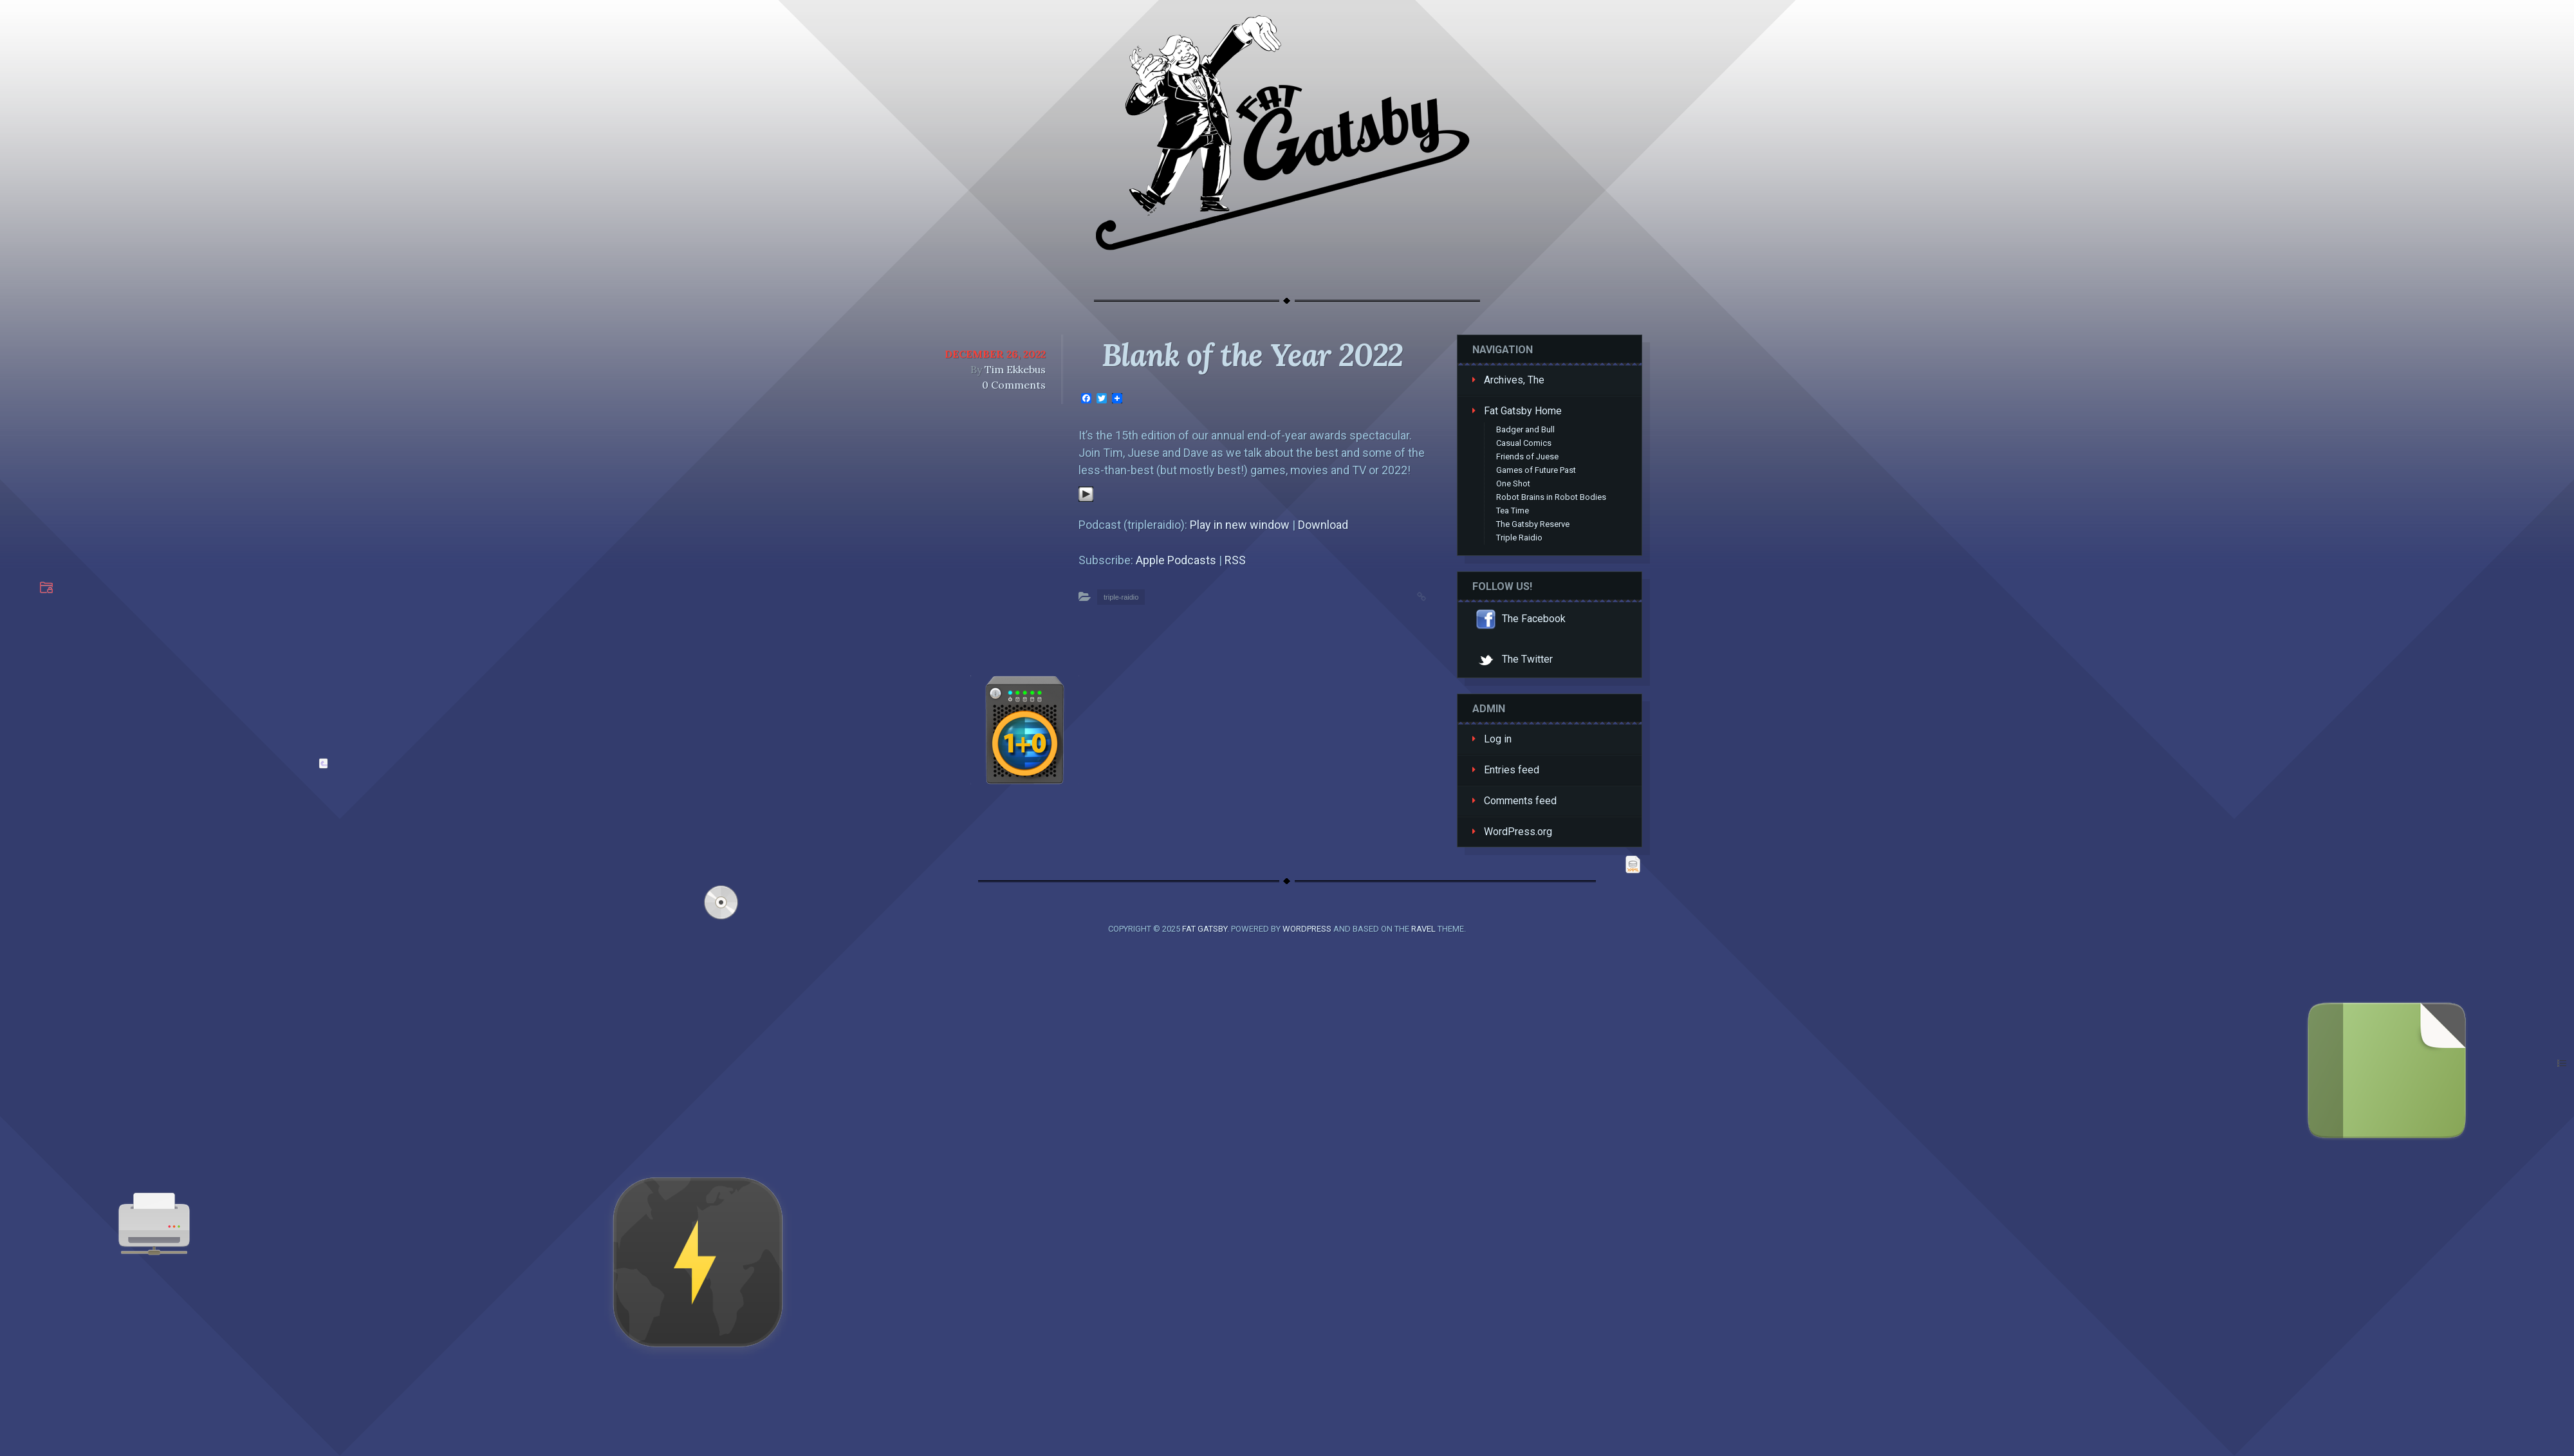 The width and height of the screenshot is (2574, 1456). What do you see at coordinates (323, 763) in the screenshot?
I see `a bittorrent torrent file` at bounding box center [323, 763].